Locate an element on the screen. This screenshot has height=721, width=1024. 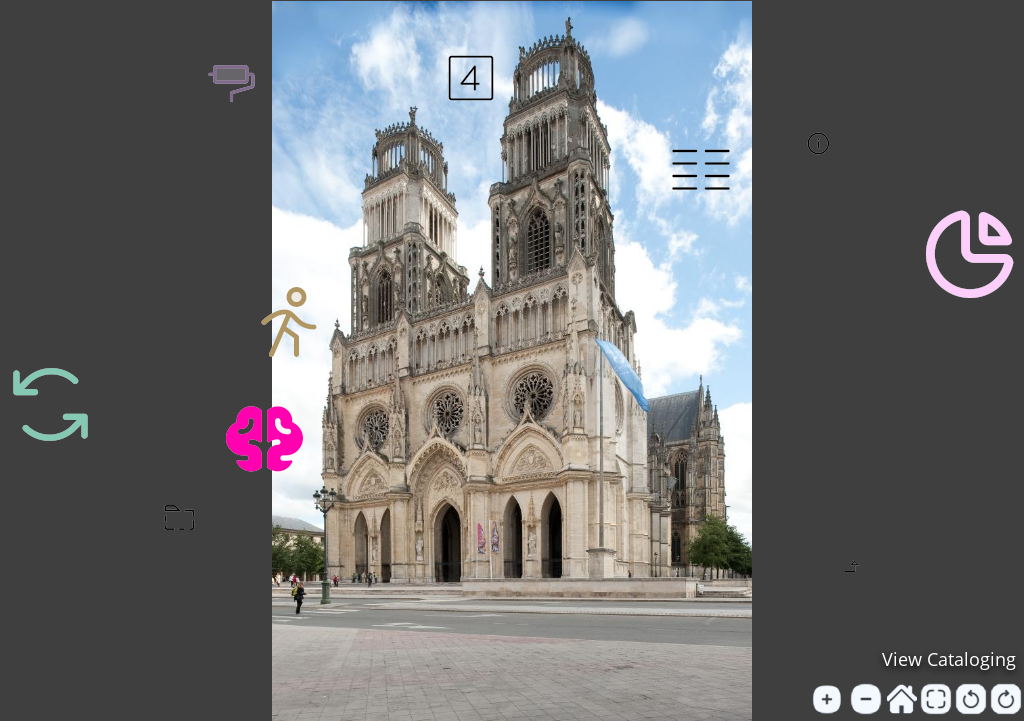
redirect or forward content upward is located at coordinates (852, 567).